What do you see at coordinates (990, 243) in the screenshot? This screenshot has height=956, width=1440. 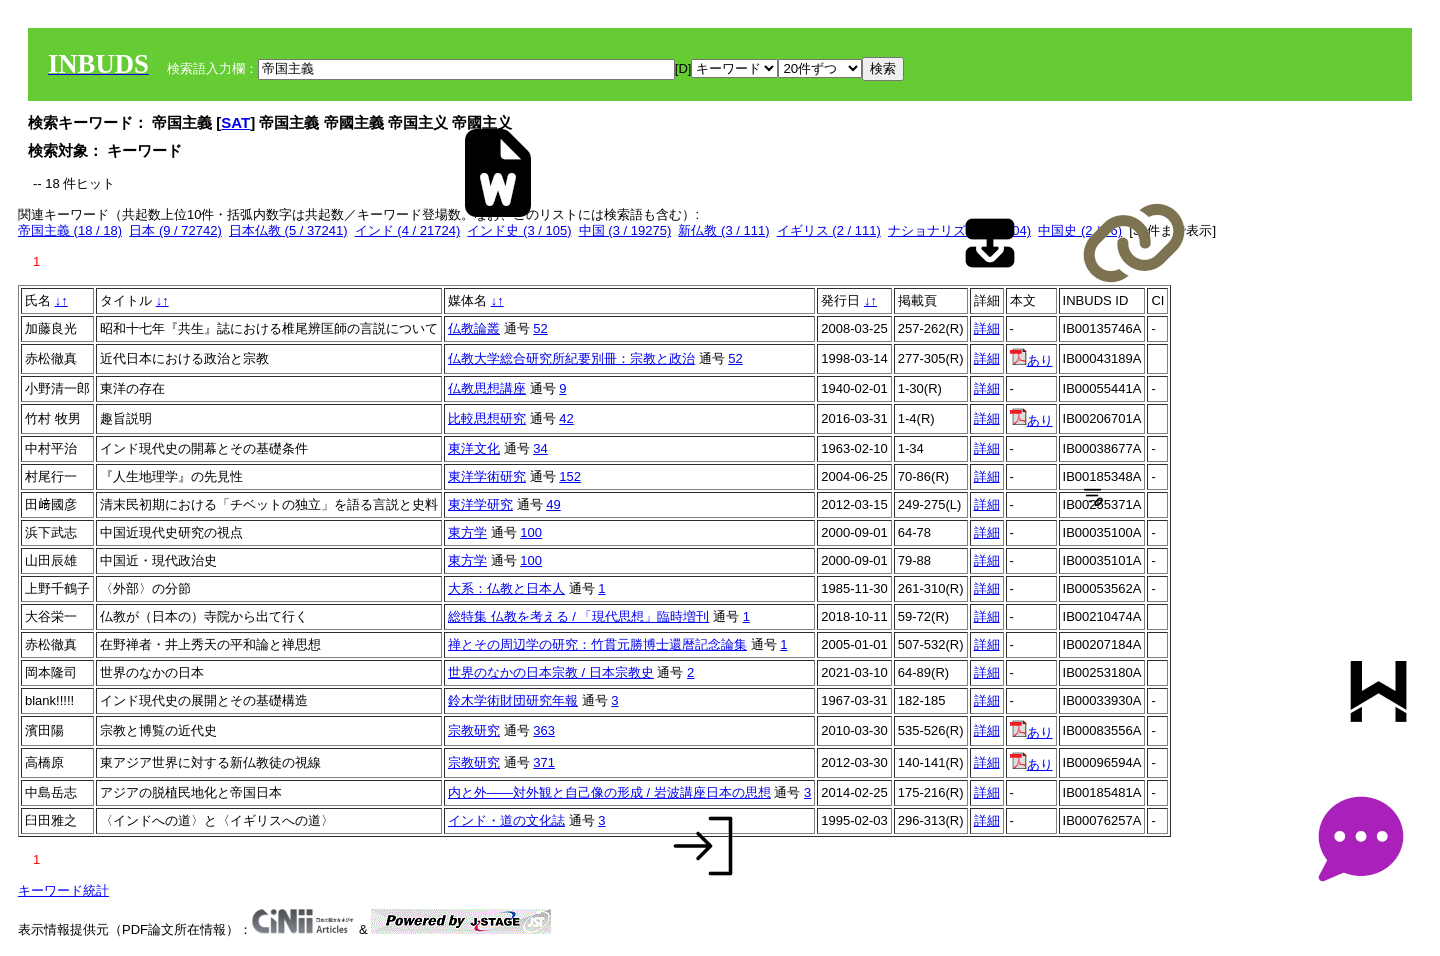 I see `move to the next step in a workflow diagram` at bounding box center [990, 243].